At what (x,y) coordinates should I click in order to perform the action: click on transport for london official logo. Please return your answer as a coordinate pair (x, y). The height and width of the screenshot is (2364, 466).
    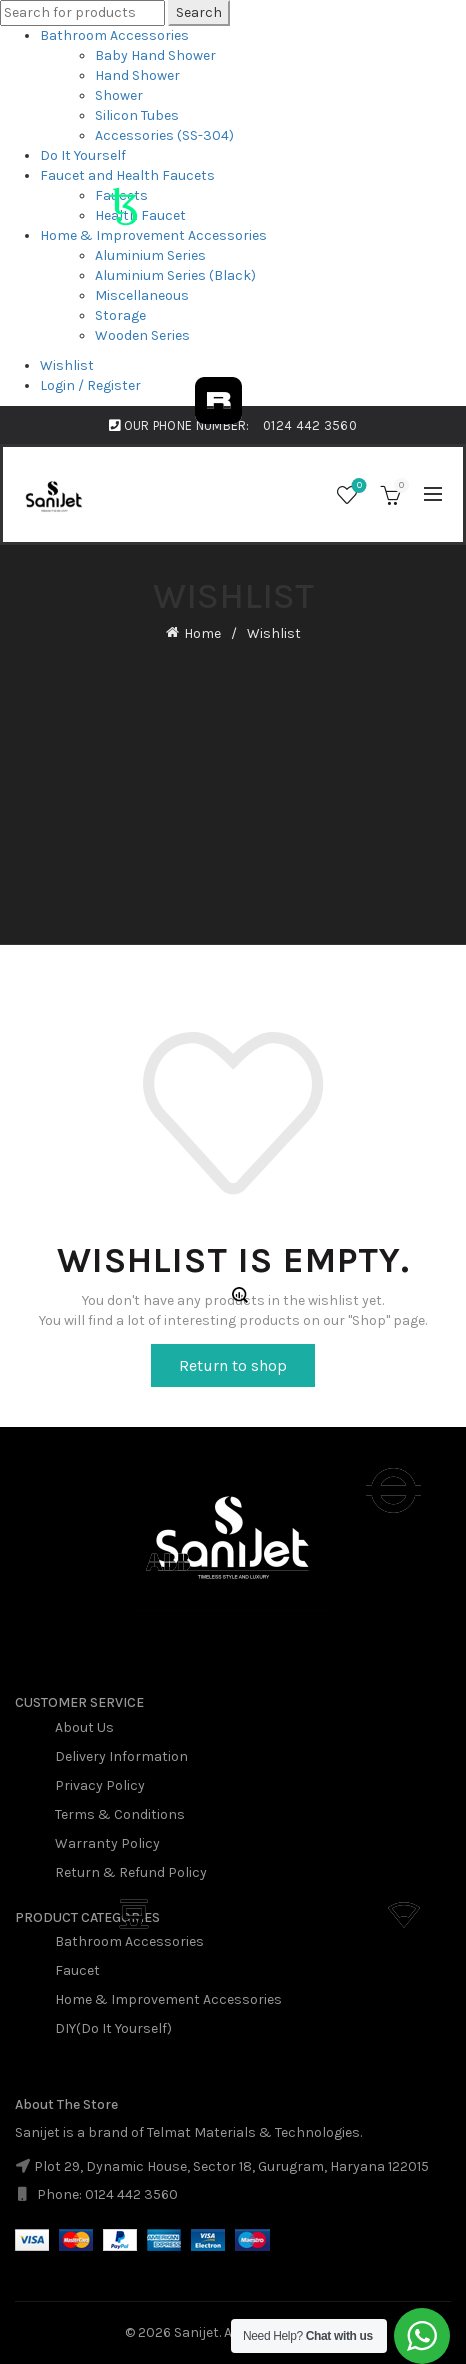
    Looking at the image, I should click on (393, 1490).